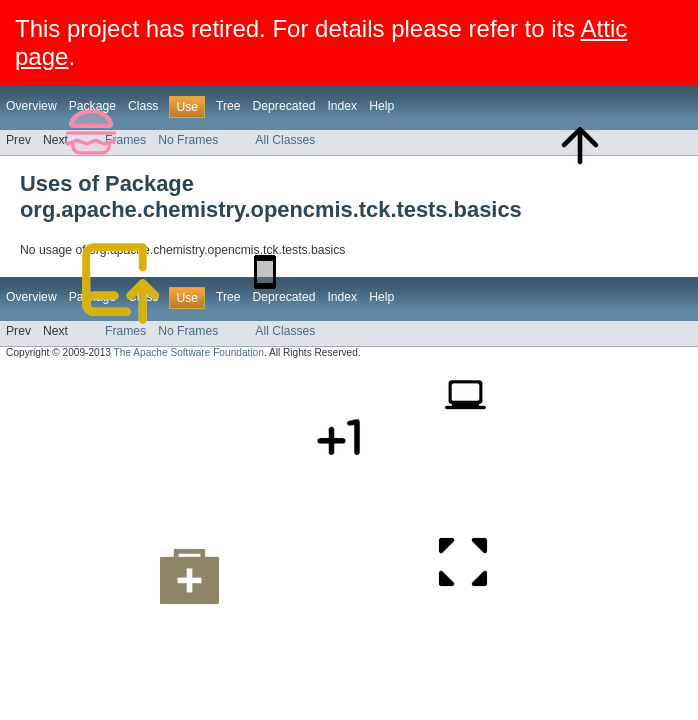 The width and height of the screenshot is (698, 720). What do you see at coordinates (465, 395) in the screenshot?
I see `access windows laptop settings` at bounding box center [465, 395].